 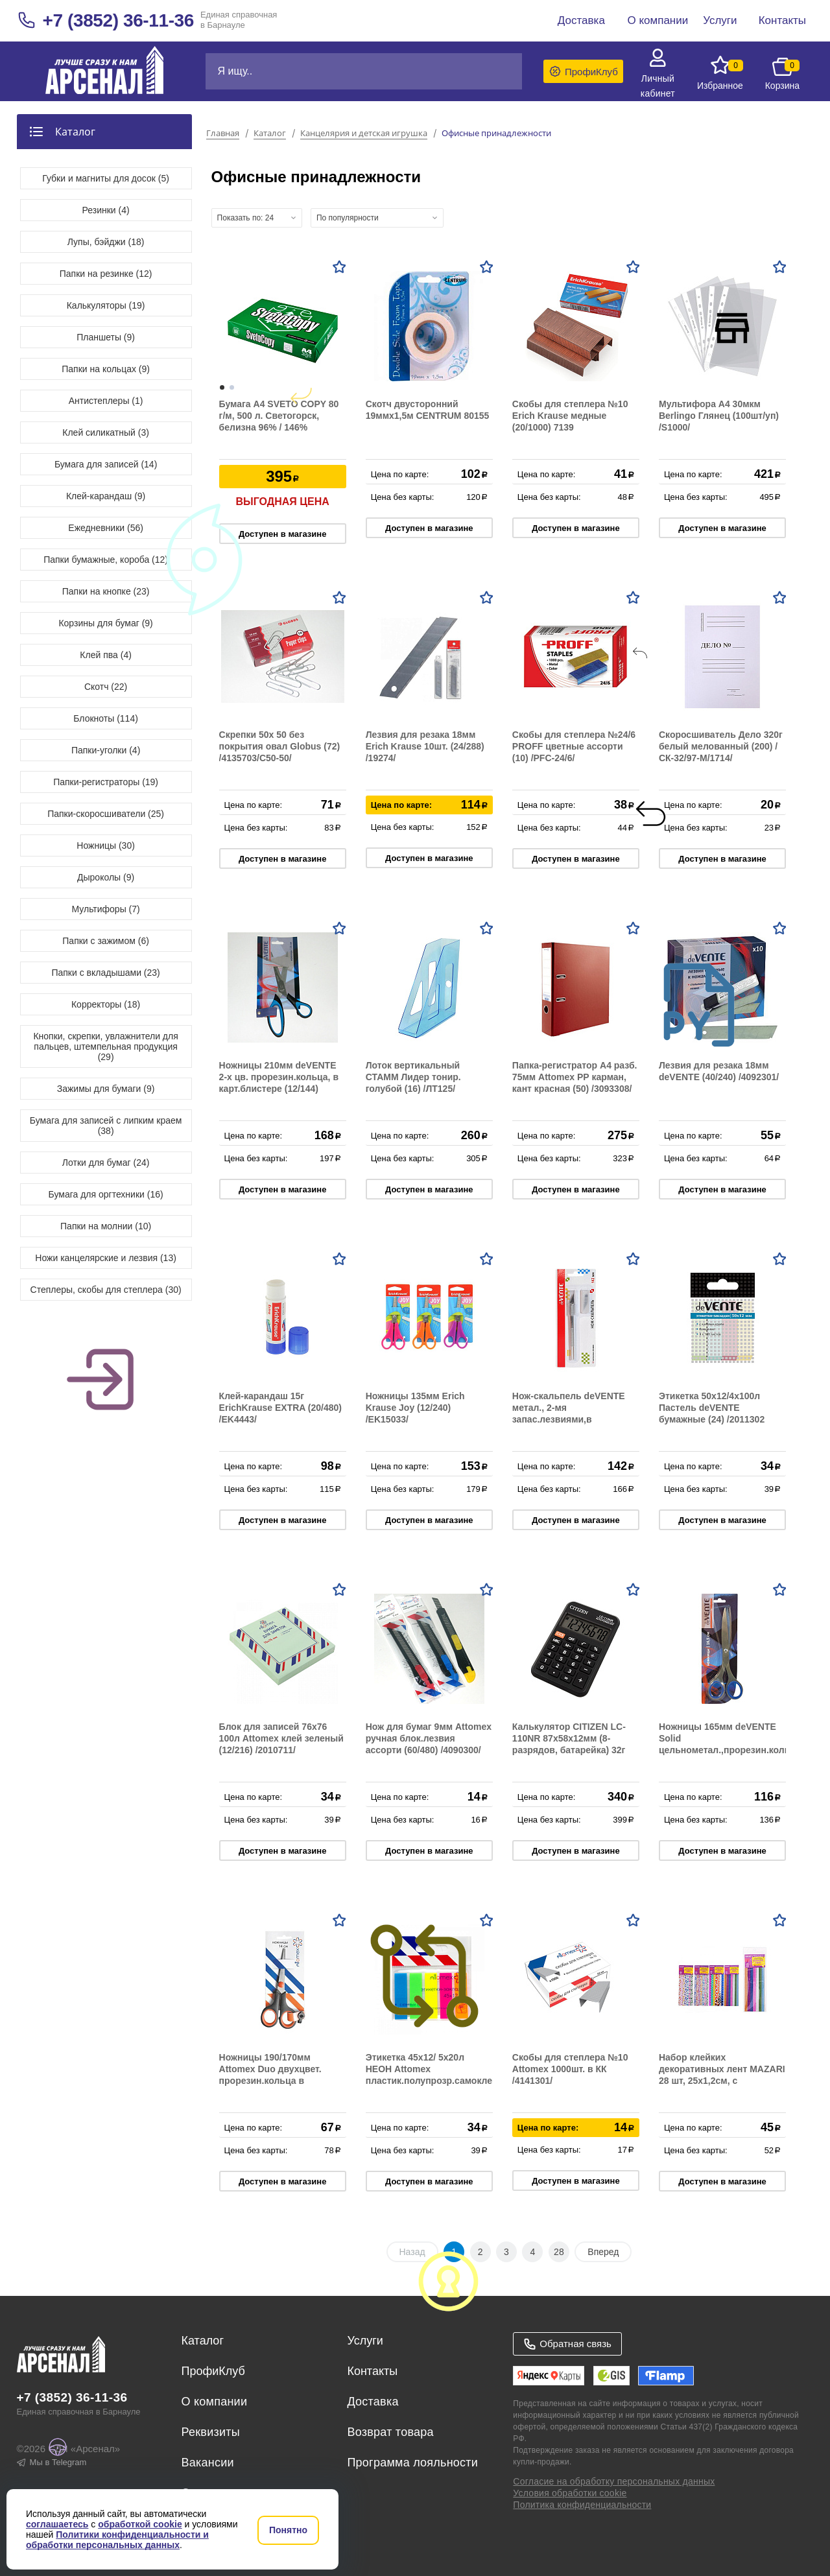 What do you see at coordinates (640, 653) in the screenshot?
I see `go back to previous screen` at bounding box center [640, 653].